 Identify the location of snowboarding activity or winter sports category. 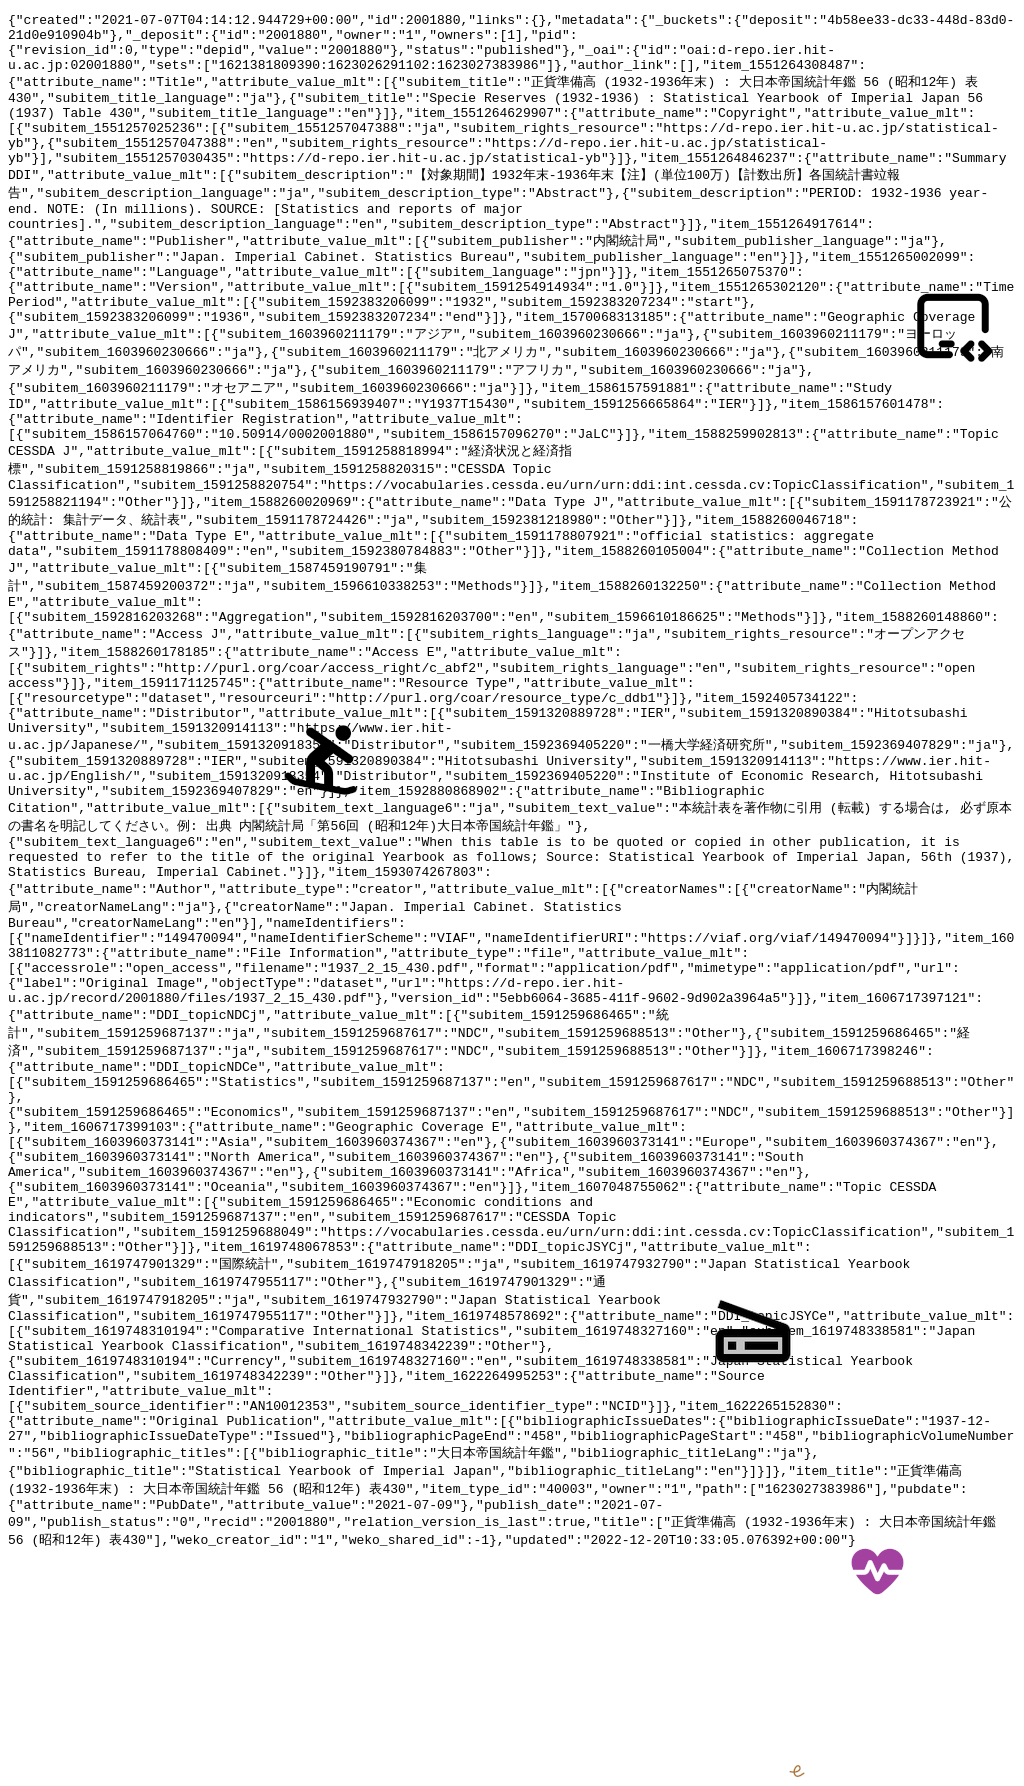
(324, 759).